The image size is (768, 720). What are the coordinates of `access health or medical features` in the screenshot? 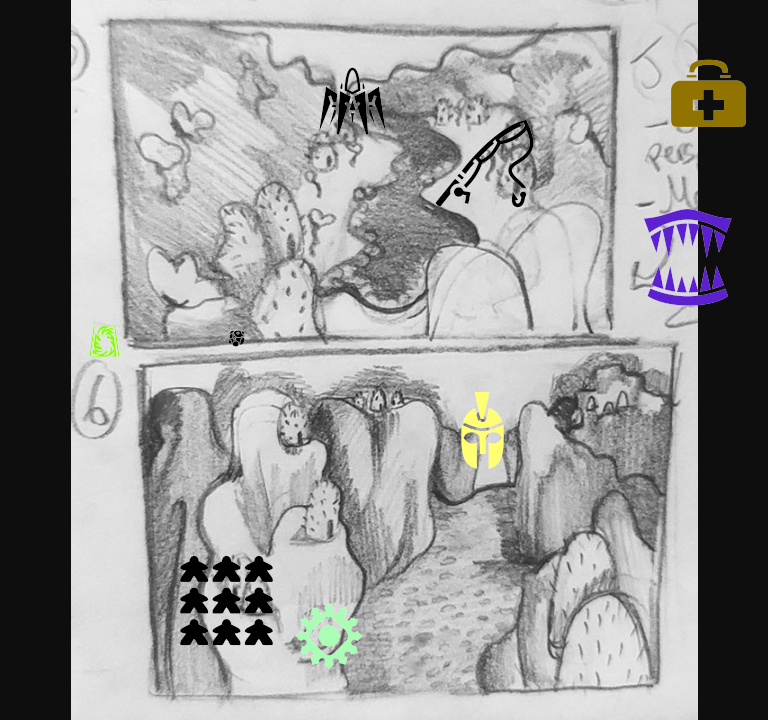 It's located at (708, 89).